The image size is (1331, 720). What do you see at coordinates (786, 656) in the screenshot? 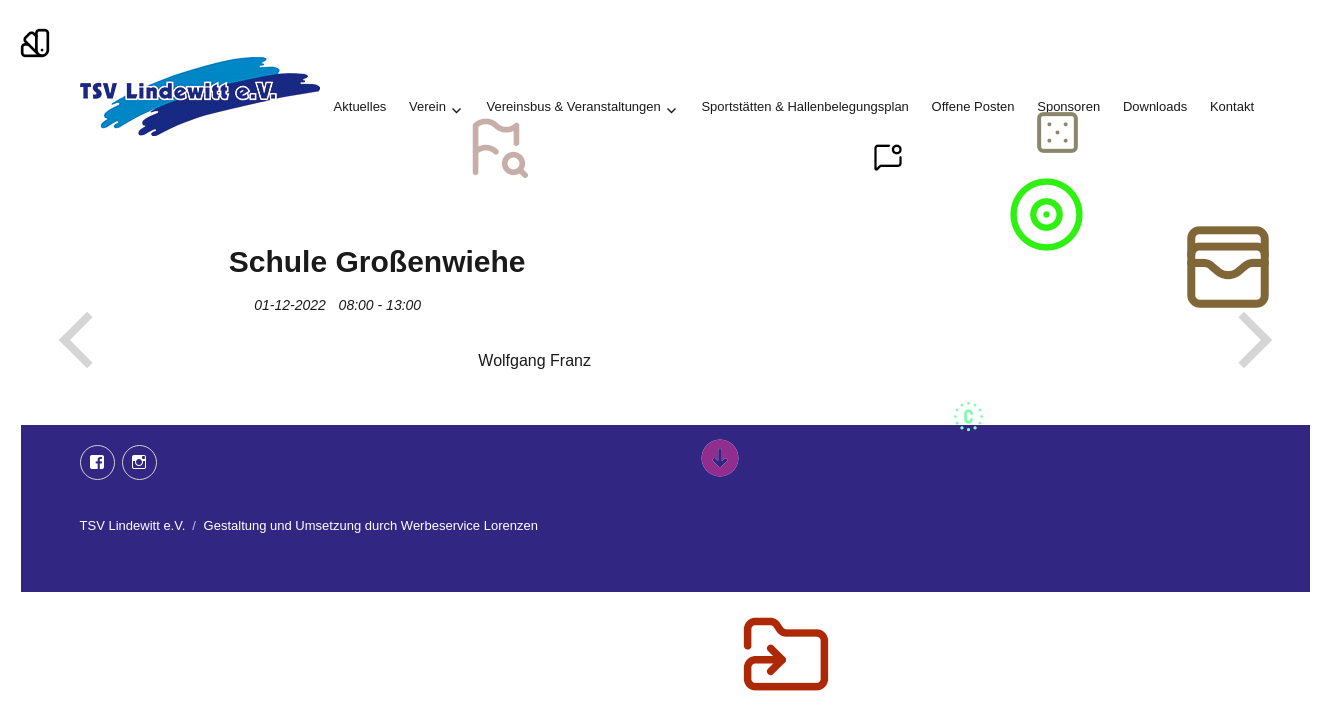
I see `create a symbolic link to this folder` at bounding box center [786, 656].